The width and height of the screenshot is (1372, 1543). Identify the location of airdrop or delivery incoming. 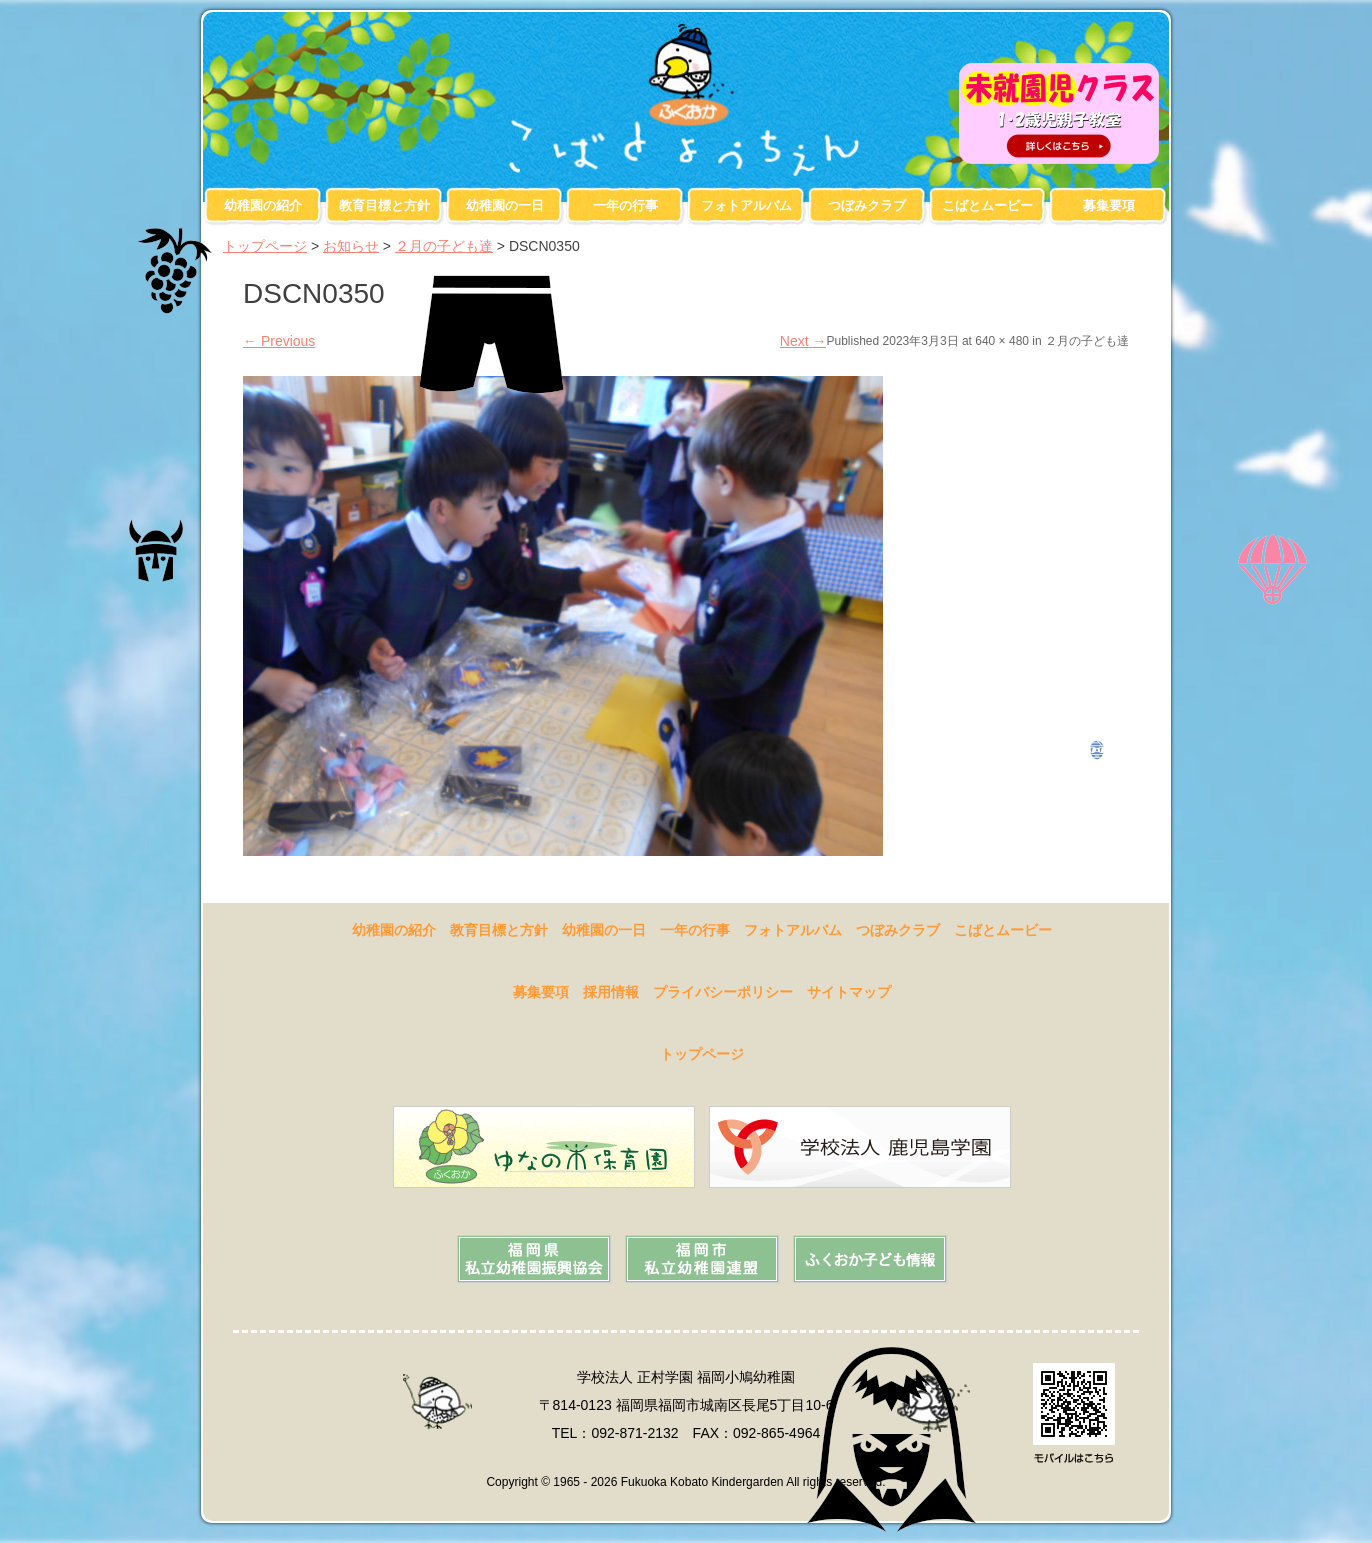
(1272, 569).